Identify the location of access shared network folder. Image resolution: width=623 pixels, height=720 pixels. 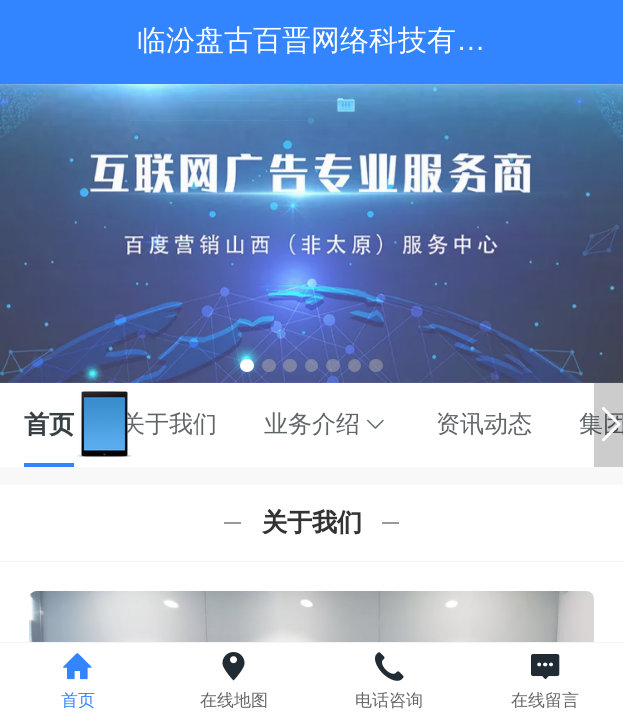
(346, 105).